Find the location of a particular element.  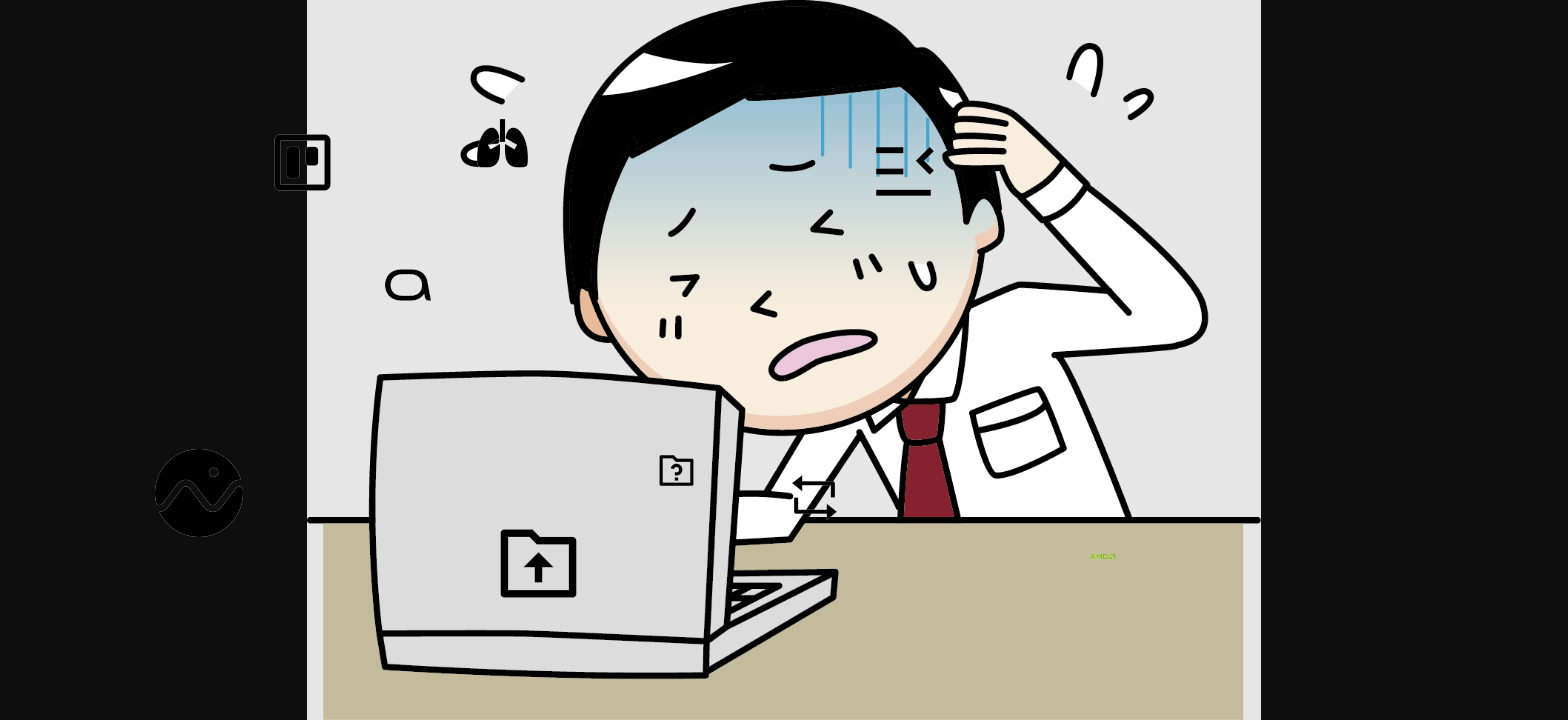

AbbVie pharmaceutical company logo is located at coordinates (408, 285).